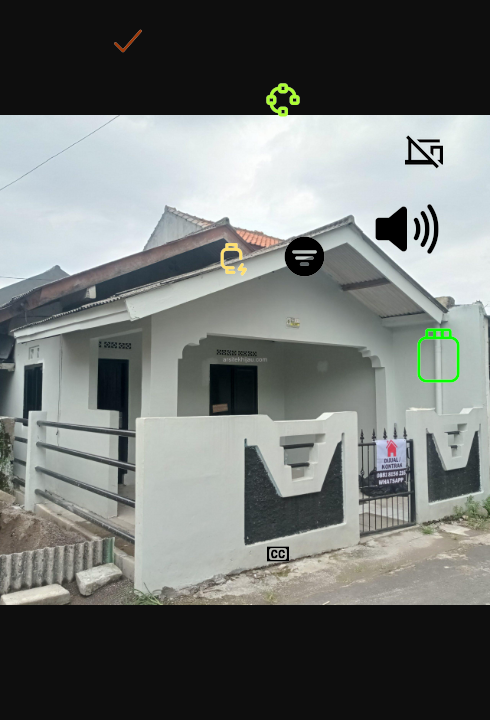 This screenshot has height=720, width=490. I want to click on volume is set to high, so click(407, 229).